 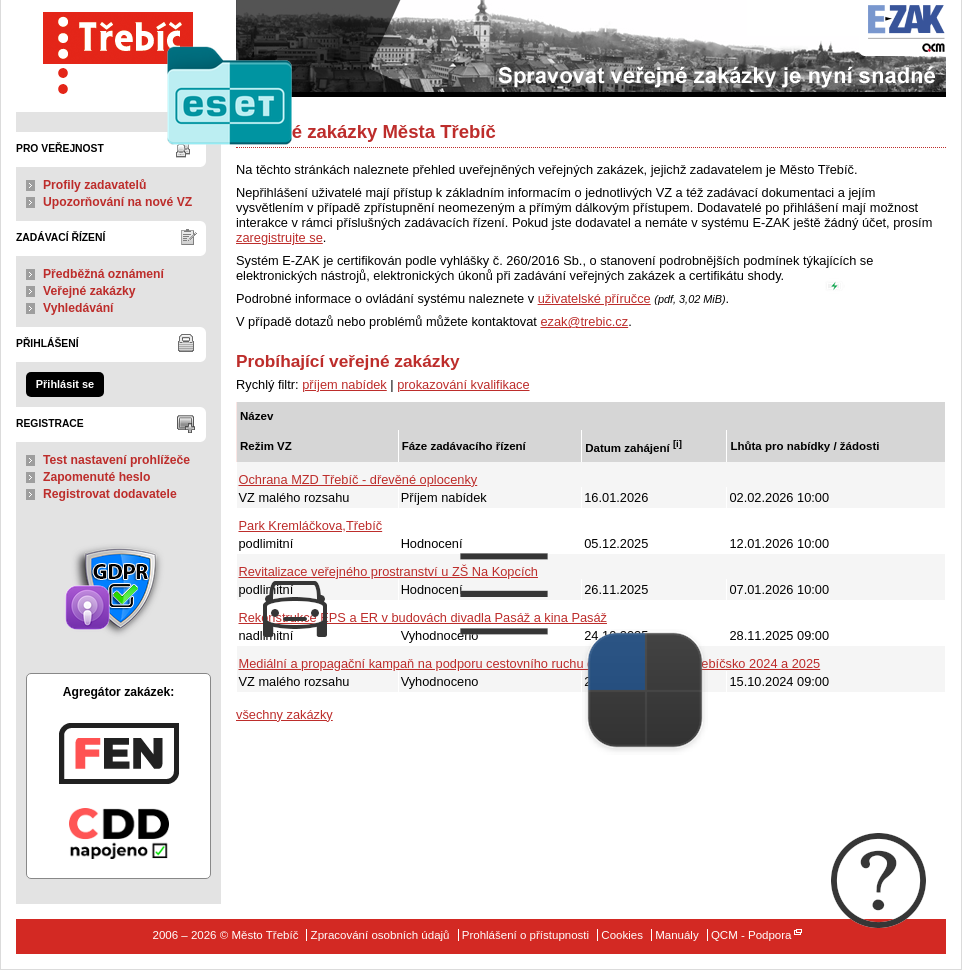 What do you see at coordinates (835, 286) in the screenshot?
I see `indicates battery is charging at 90%` at bounding box center [835, 286].